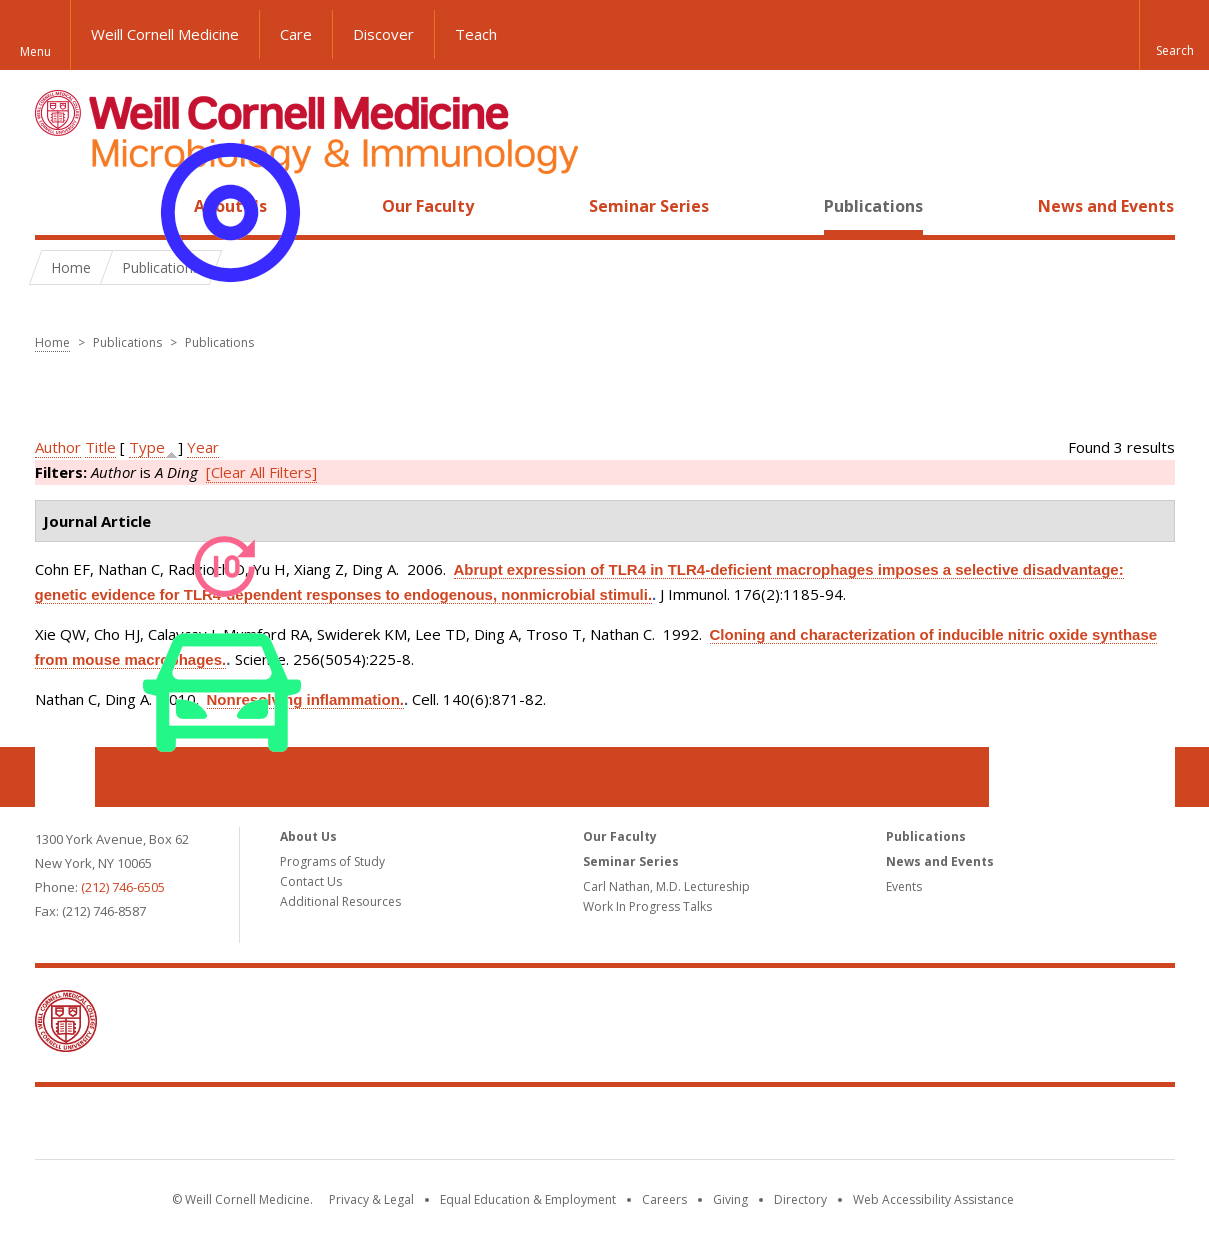 The height and width of the screenshot is (1247, 1209). I want to click on skip forward 10 seconds, so click(224, 566).